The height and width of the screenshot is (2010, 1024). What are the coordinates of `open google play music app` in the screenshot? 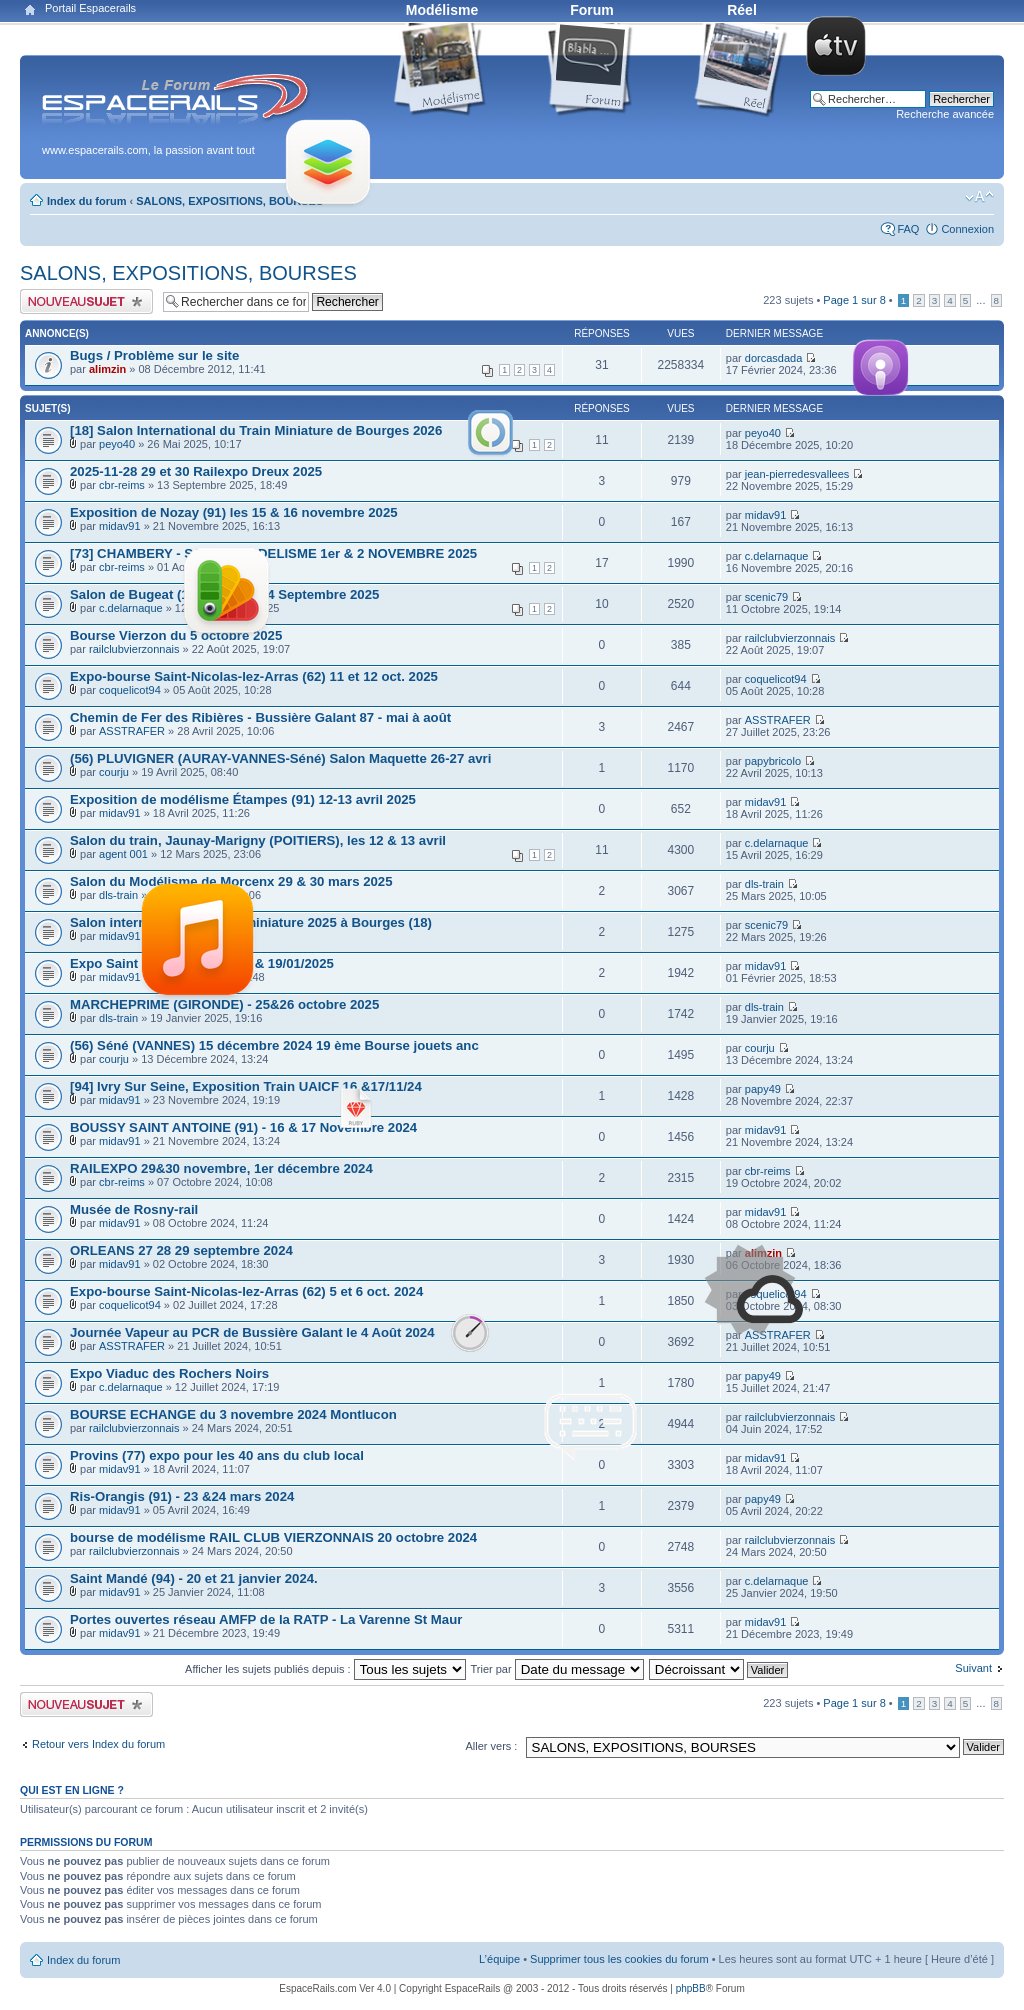 It's located at (197, 939).